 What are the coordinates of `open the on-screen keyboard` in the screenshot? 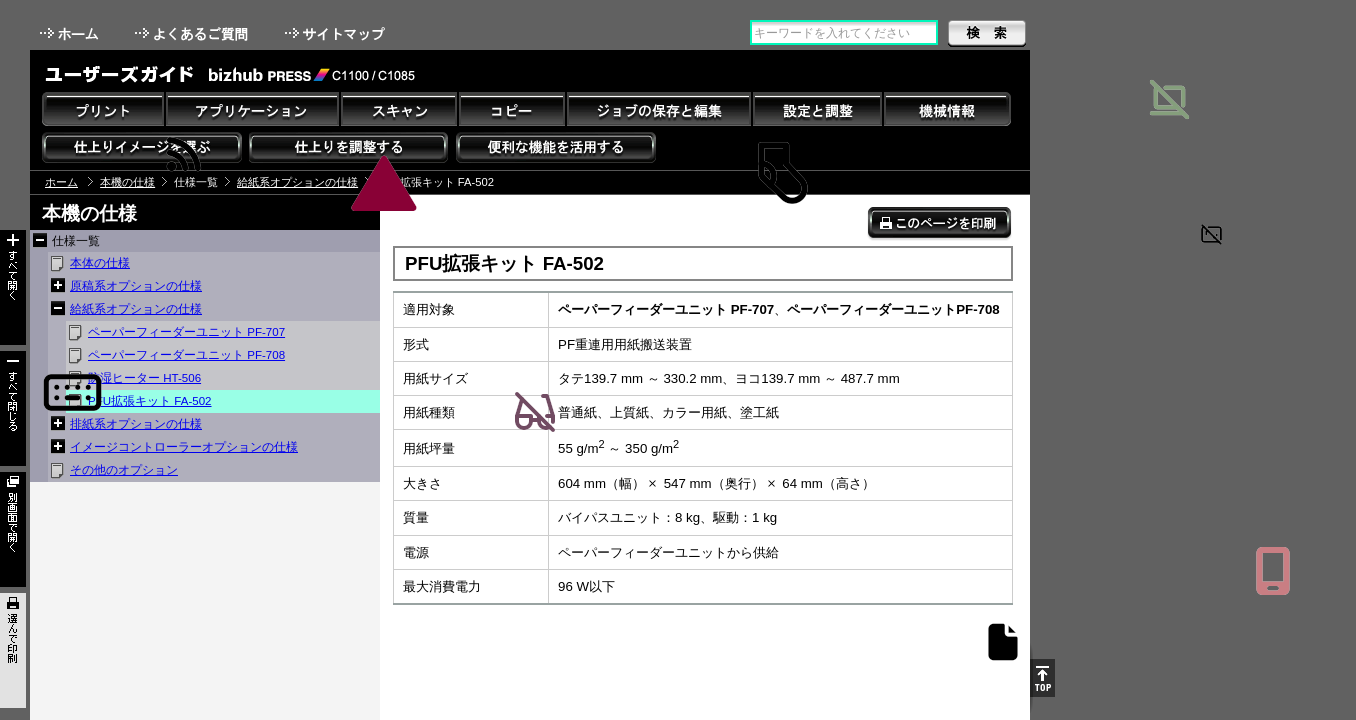 It's located at (72, 392).